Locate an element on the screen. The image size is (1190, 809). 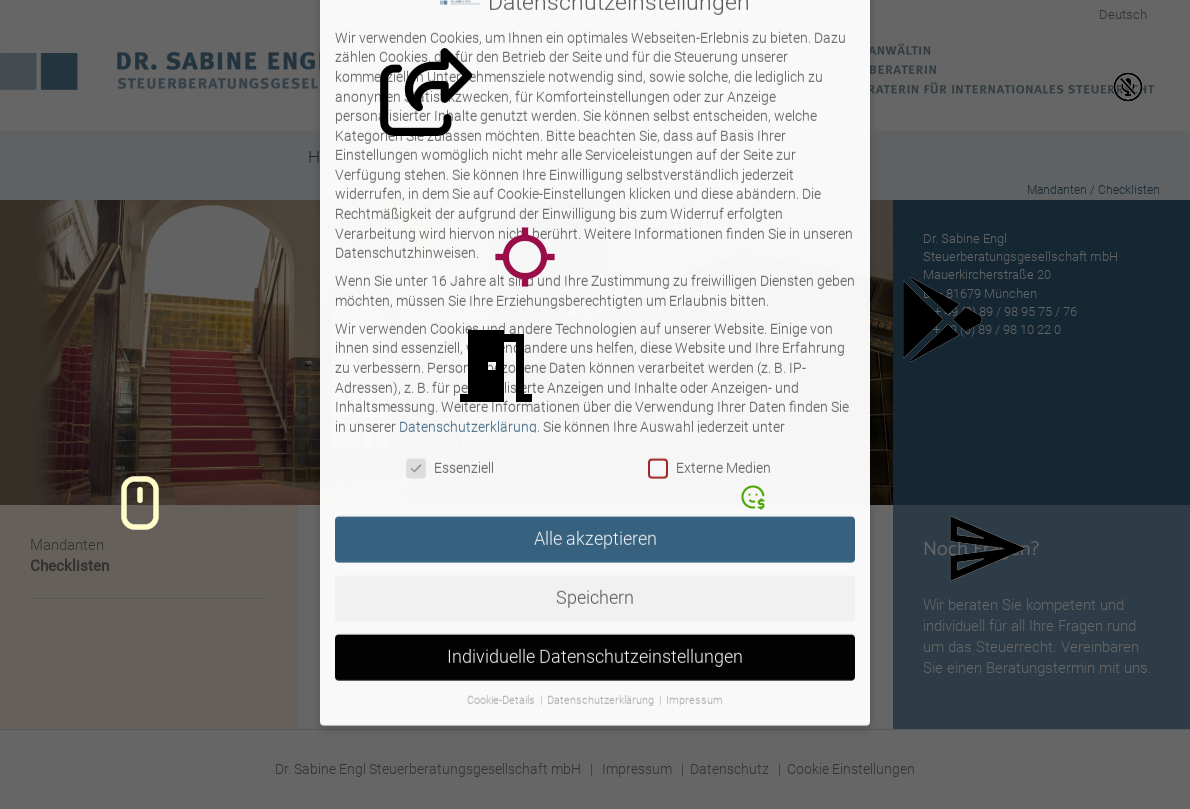
share this content externally is located at coordinates (424, 92).